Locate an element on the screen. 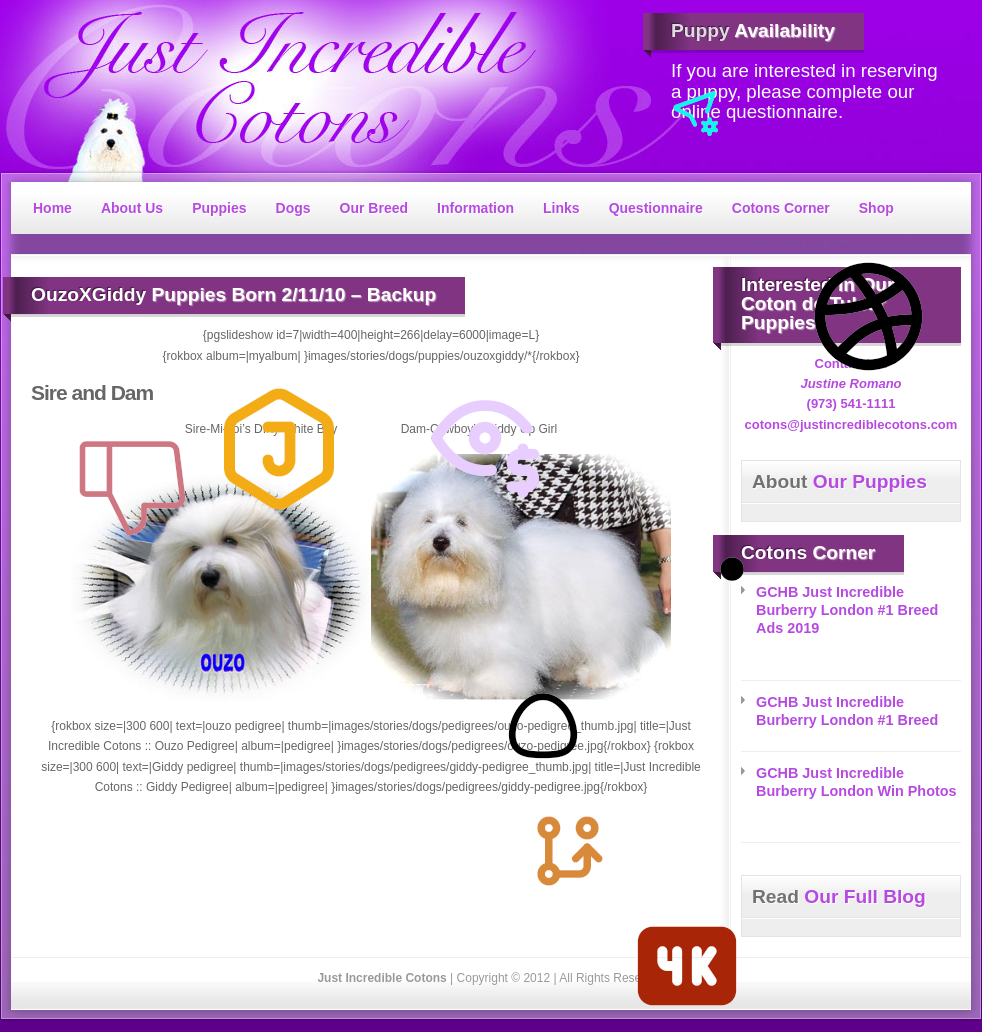 The height and width of the screenshot is (1032, 982). create a new branch in version control is located at coordinates (568, 851).